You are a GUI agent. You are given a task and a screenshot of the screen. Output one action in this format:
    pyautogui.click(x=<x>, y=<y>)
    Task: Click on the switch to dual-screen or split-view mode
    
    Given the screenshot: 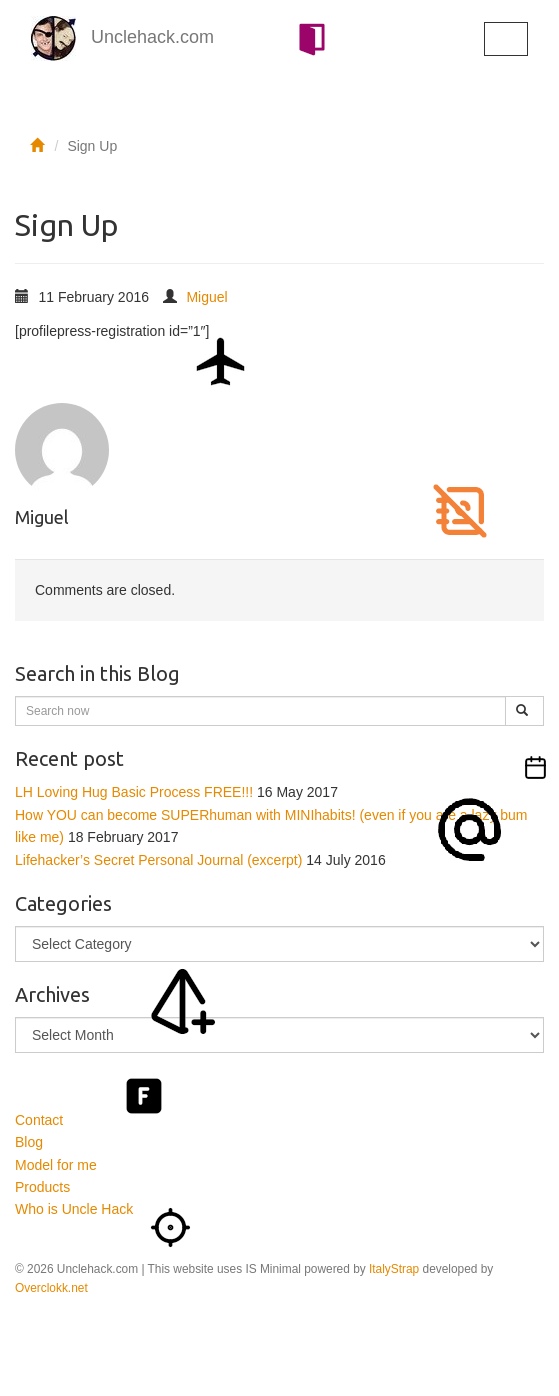 What is the action you would take?
    pyautogui.click(x=312, y=38)
    